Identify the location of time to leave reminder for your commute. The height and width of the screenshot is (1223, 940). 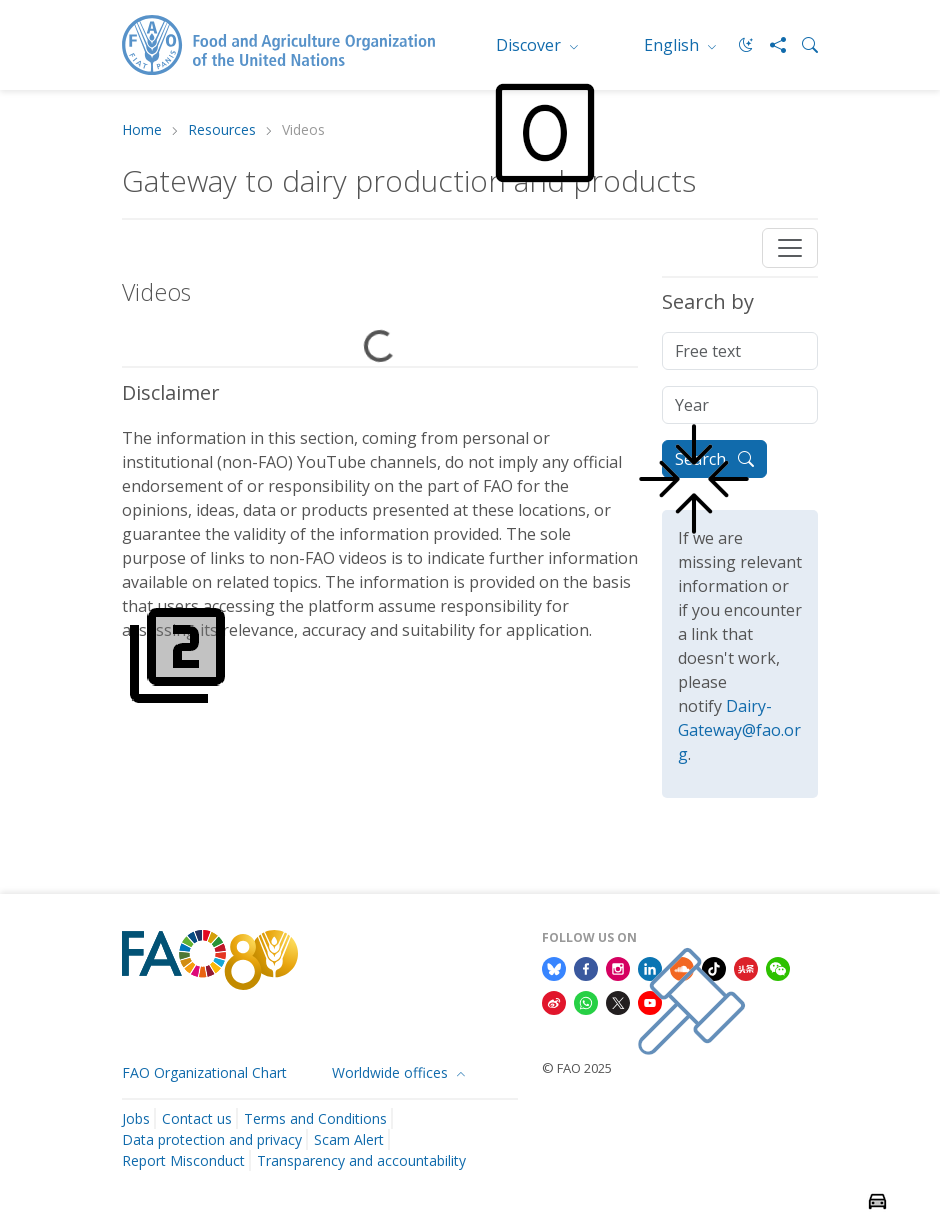
(877, 1201).